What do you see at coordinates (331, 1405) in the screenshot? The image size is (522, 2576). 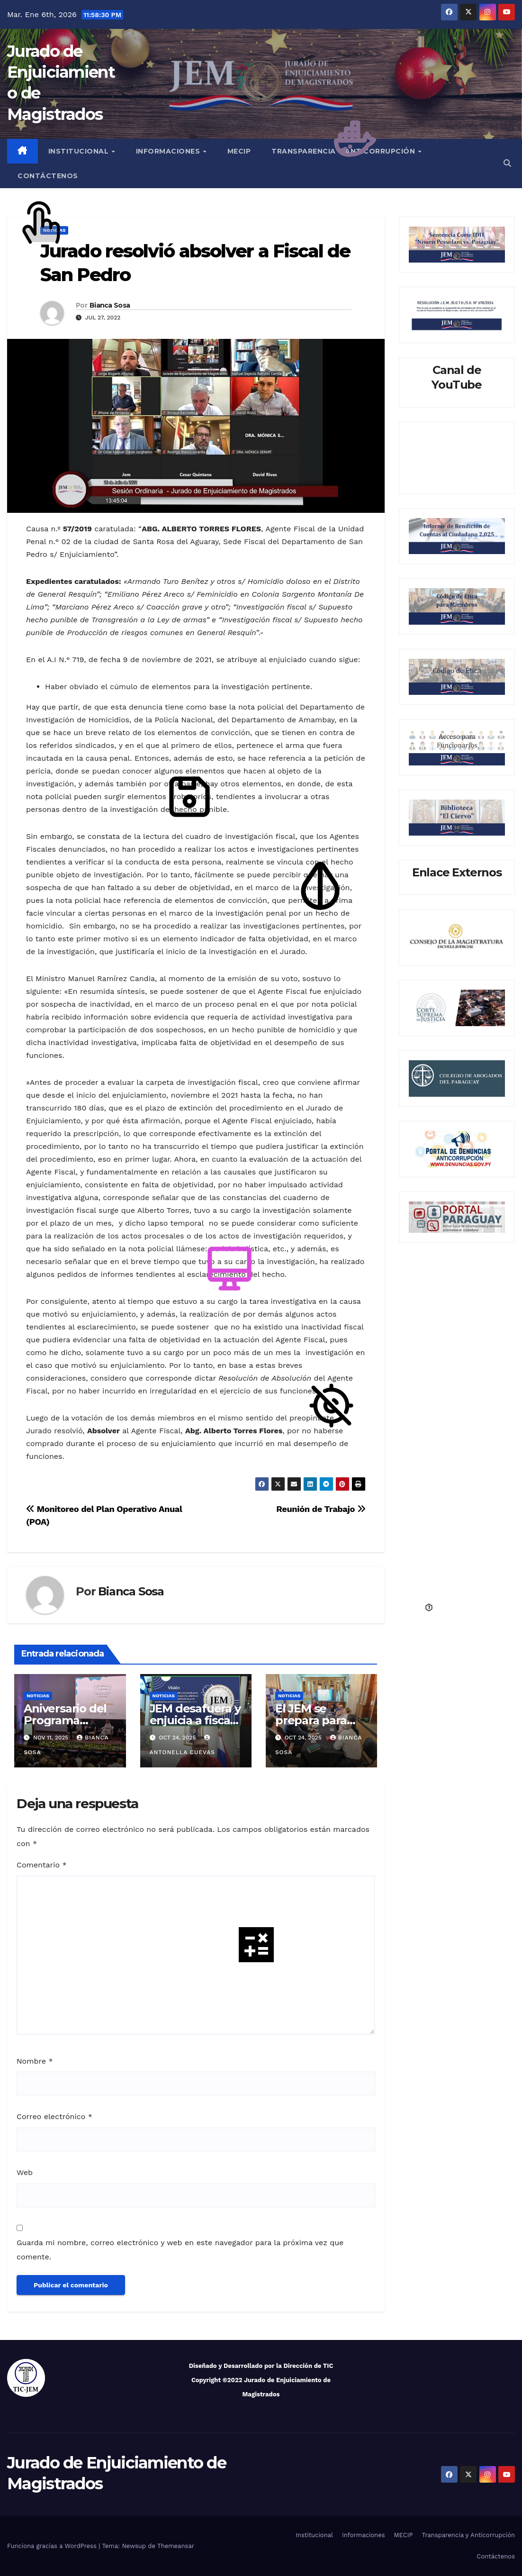 I see `location services disabled` at bounding box center [331, 1405].